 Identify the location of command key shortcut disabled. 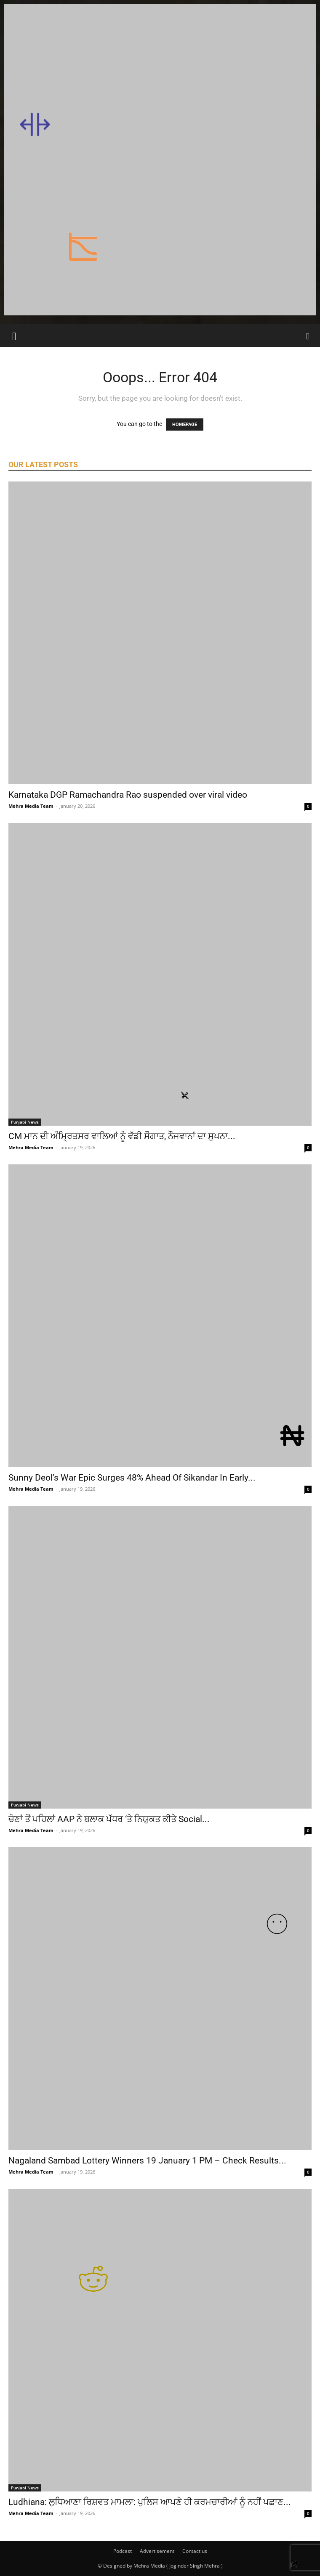
(185, 1095).